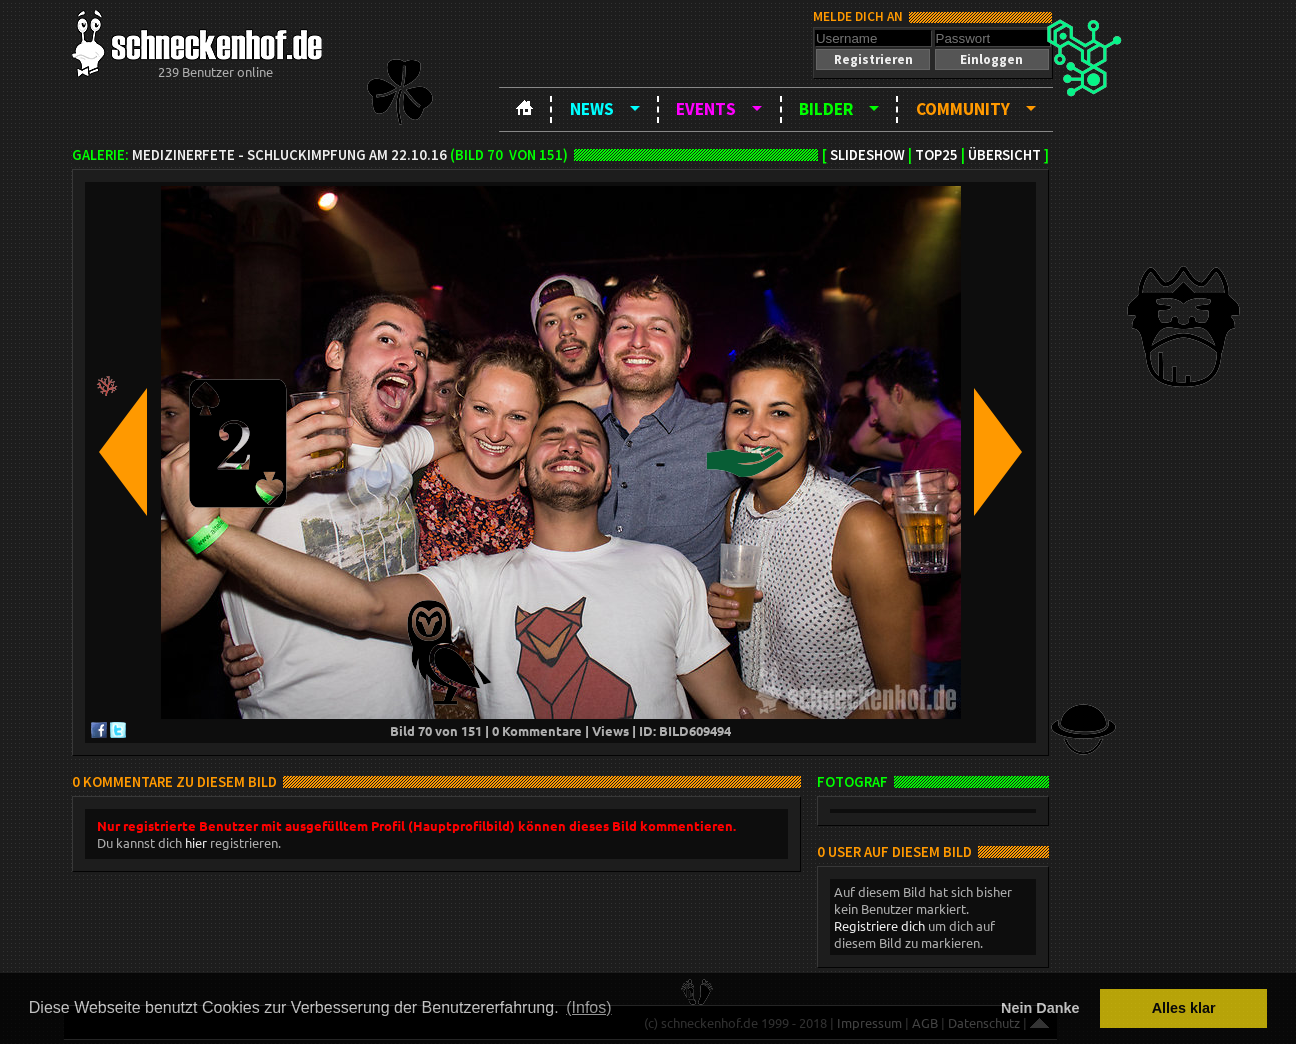 The image size is (1296, 1044). Describe the element at coordinates (697, 992) in the screenshot. I see `indicates deceased character or death state` at that location.